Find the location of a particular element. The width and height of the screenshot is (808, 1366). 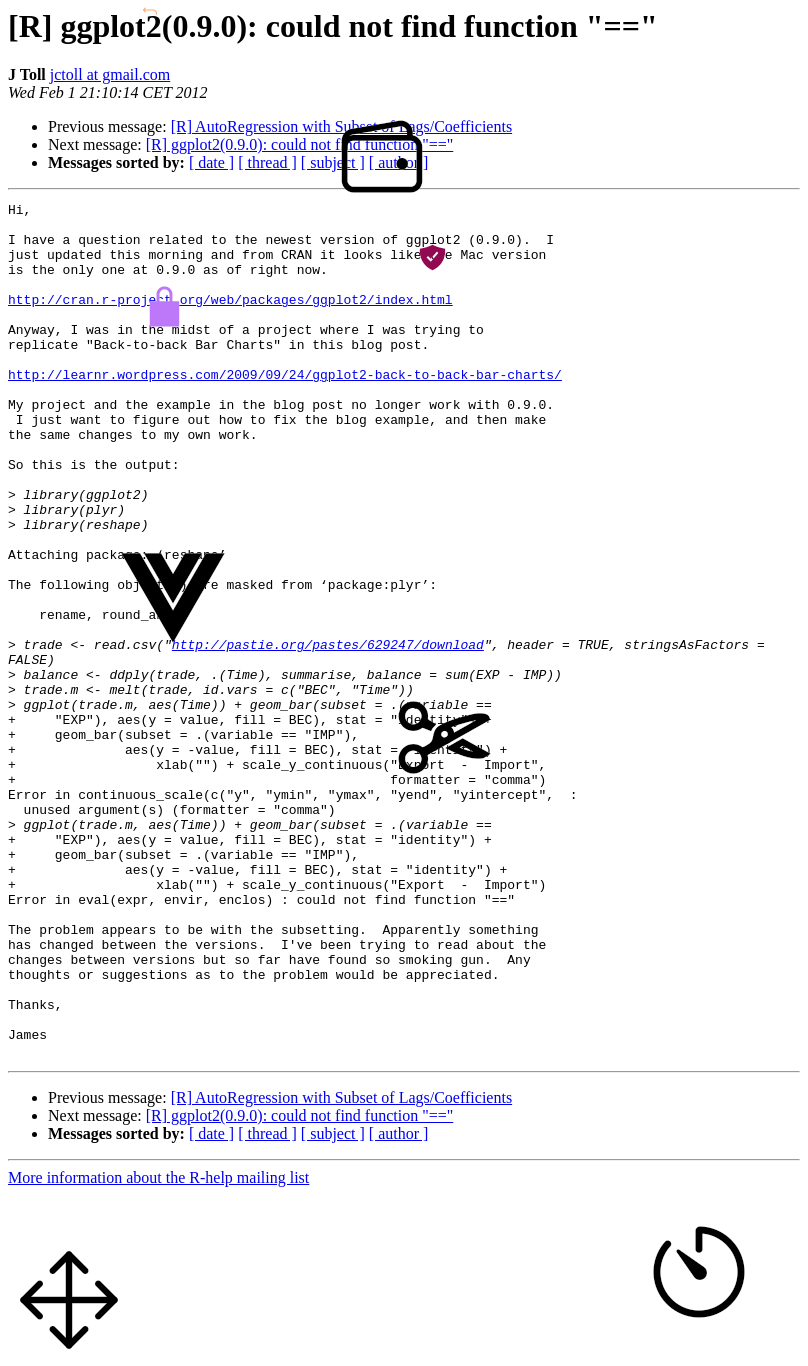

Vue.js framework logo is located at coordinates (173, 598).